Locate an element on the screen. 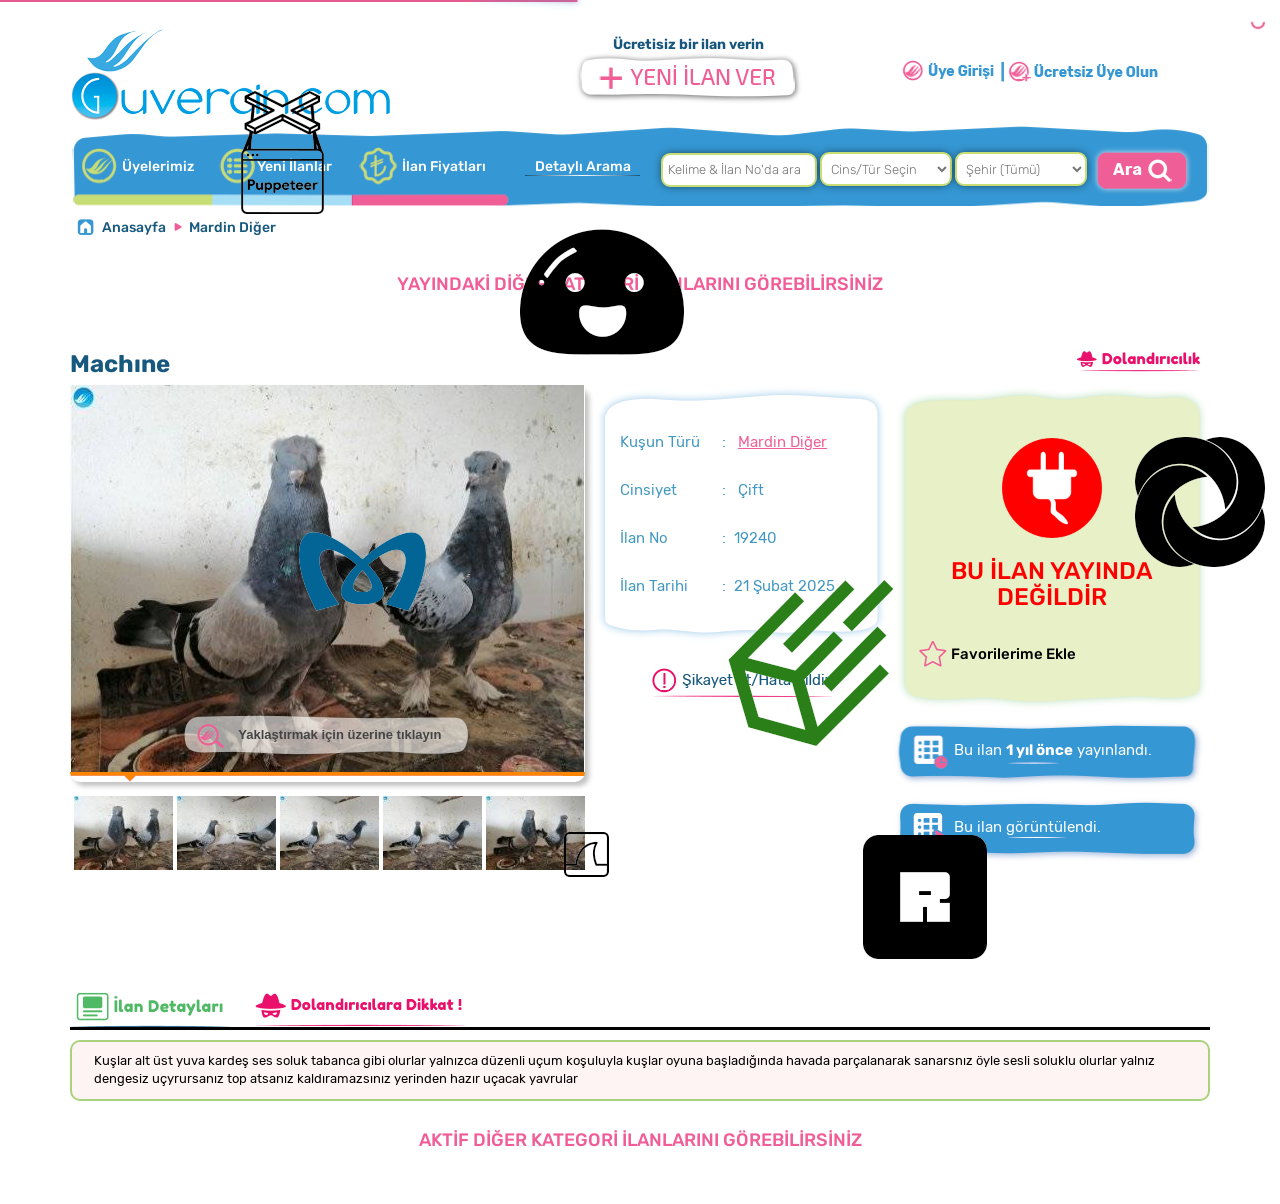 The height and width of the screenshot is (1204, 1280). docsify documentation platform logo is located at coordinates (602, 292).